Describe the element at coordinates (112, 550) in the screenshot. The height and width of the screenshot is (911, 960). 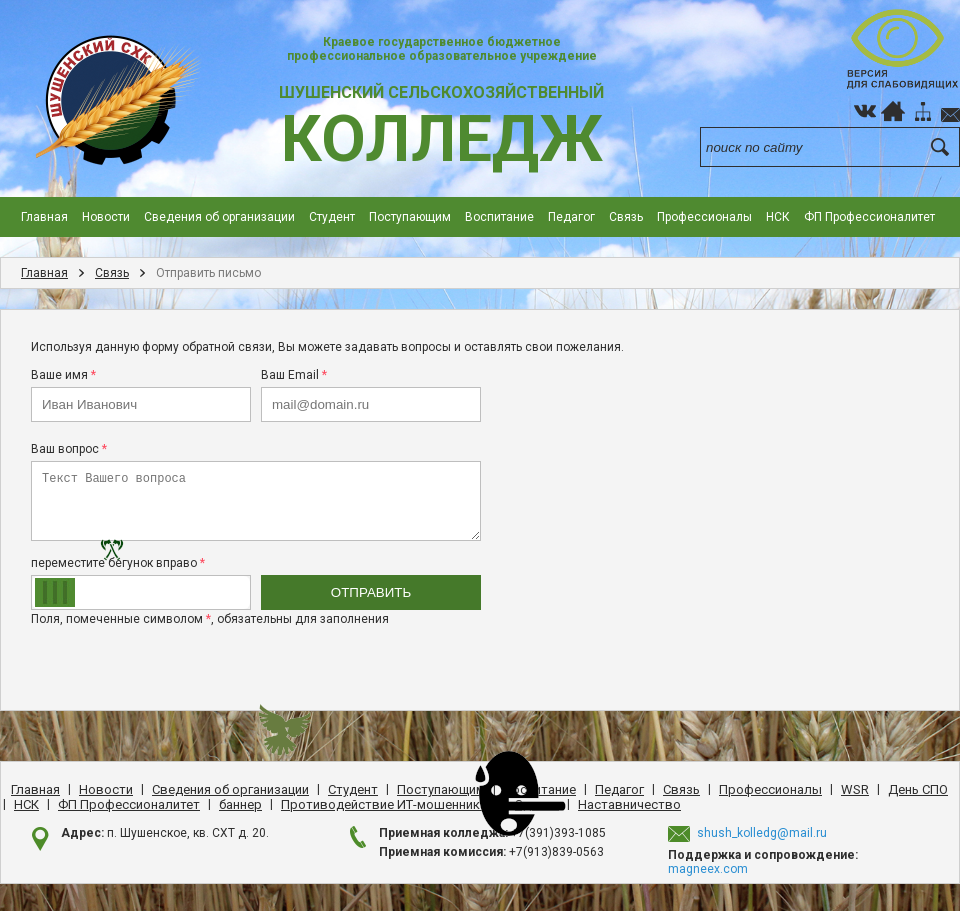
I see `access combat or battle features` at that location.